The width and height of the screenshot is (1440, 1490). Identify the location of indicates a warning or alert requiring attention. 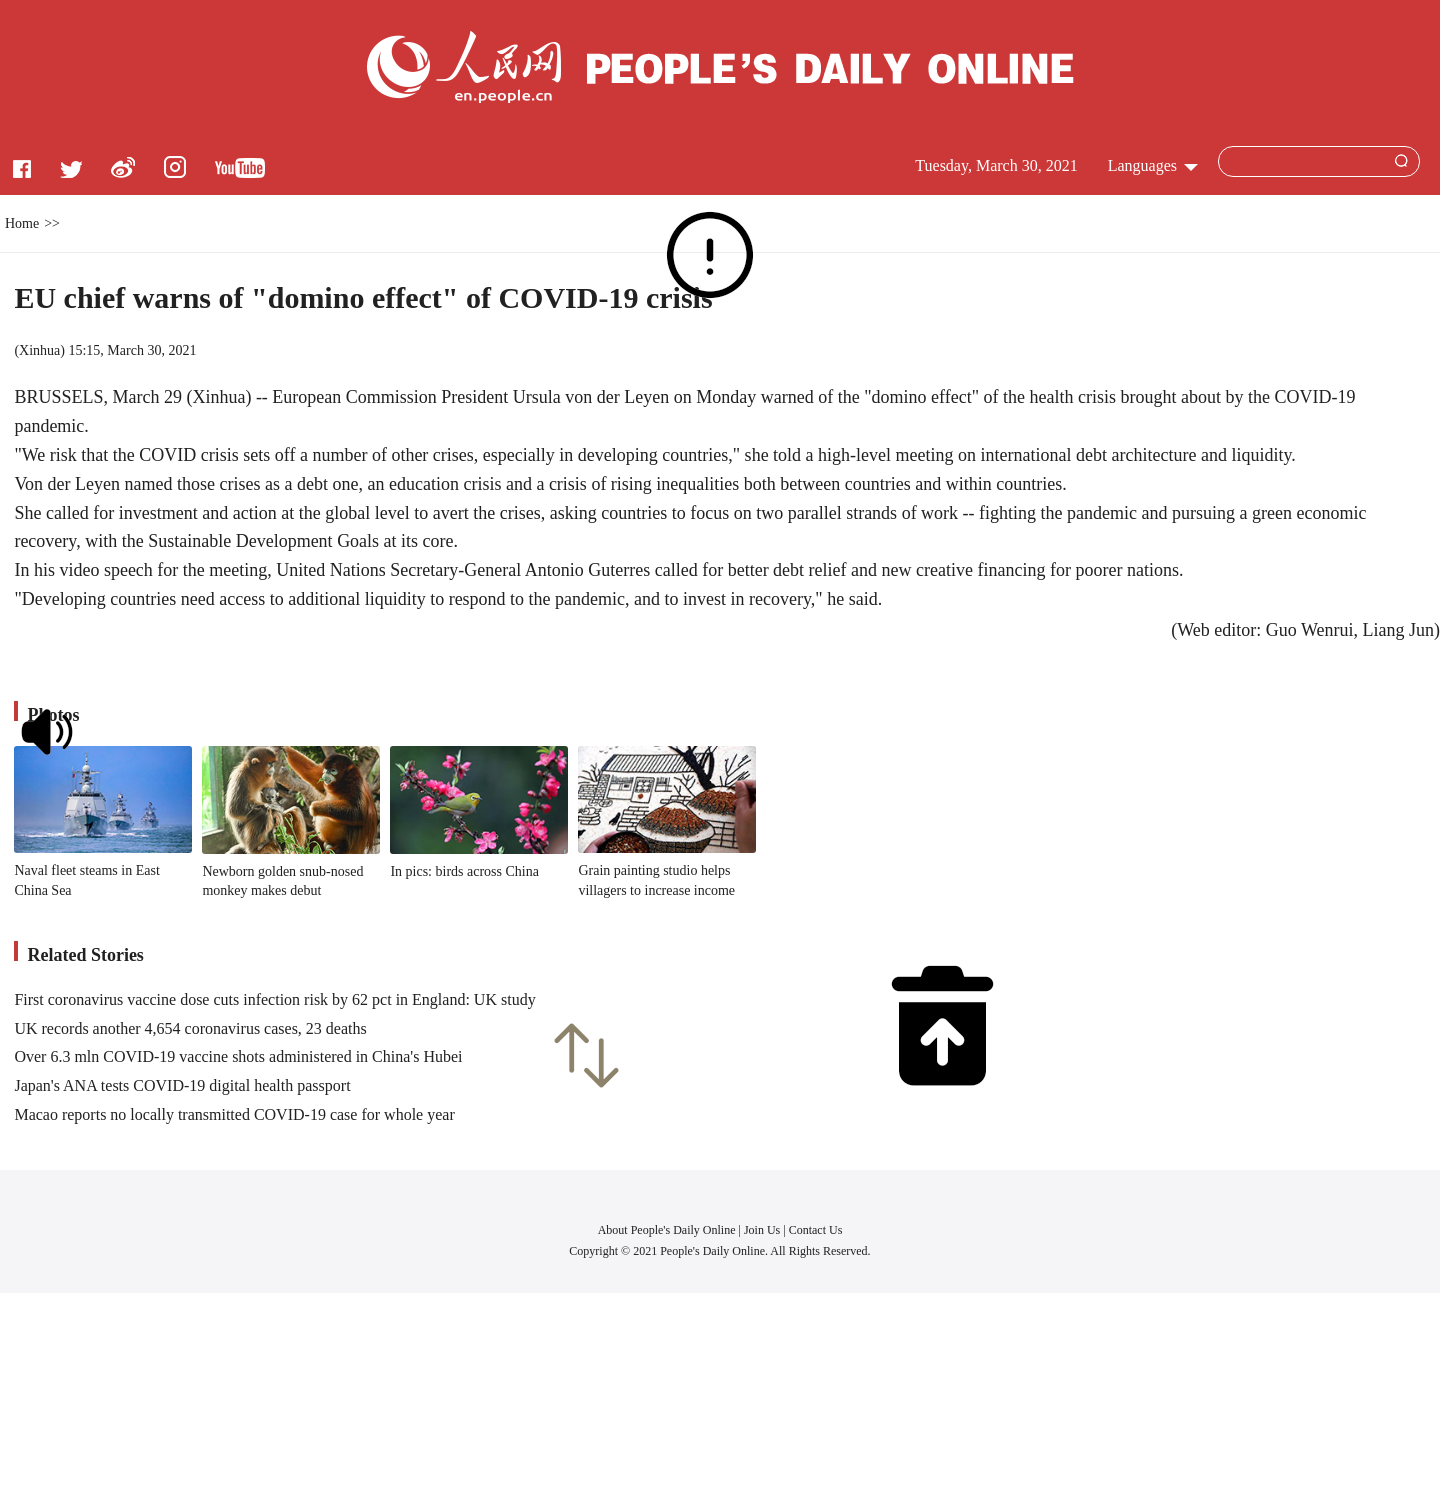
(710, 255).